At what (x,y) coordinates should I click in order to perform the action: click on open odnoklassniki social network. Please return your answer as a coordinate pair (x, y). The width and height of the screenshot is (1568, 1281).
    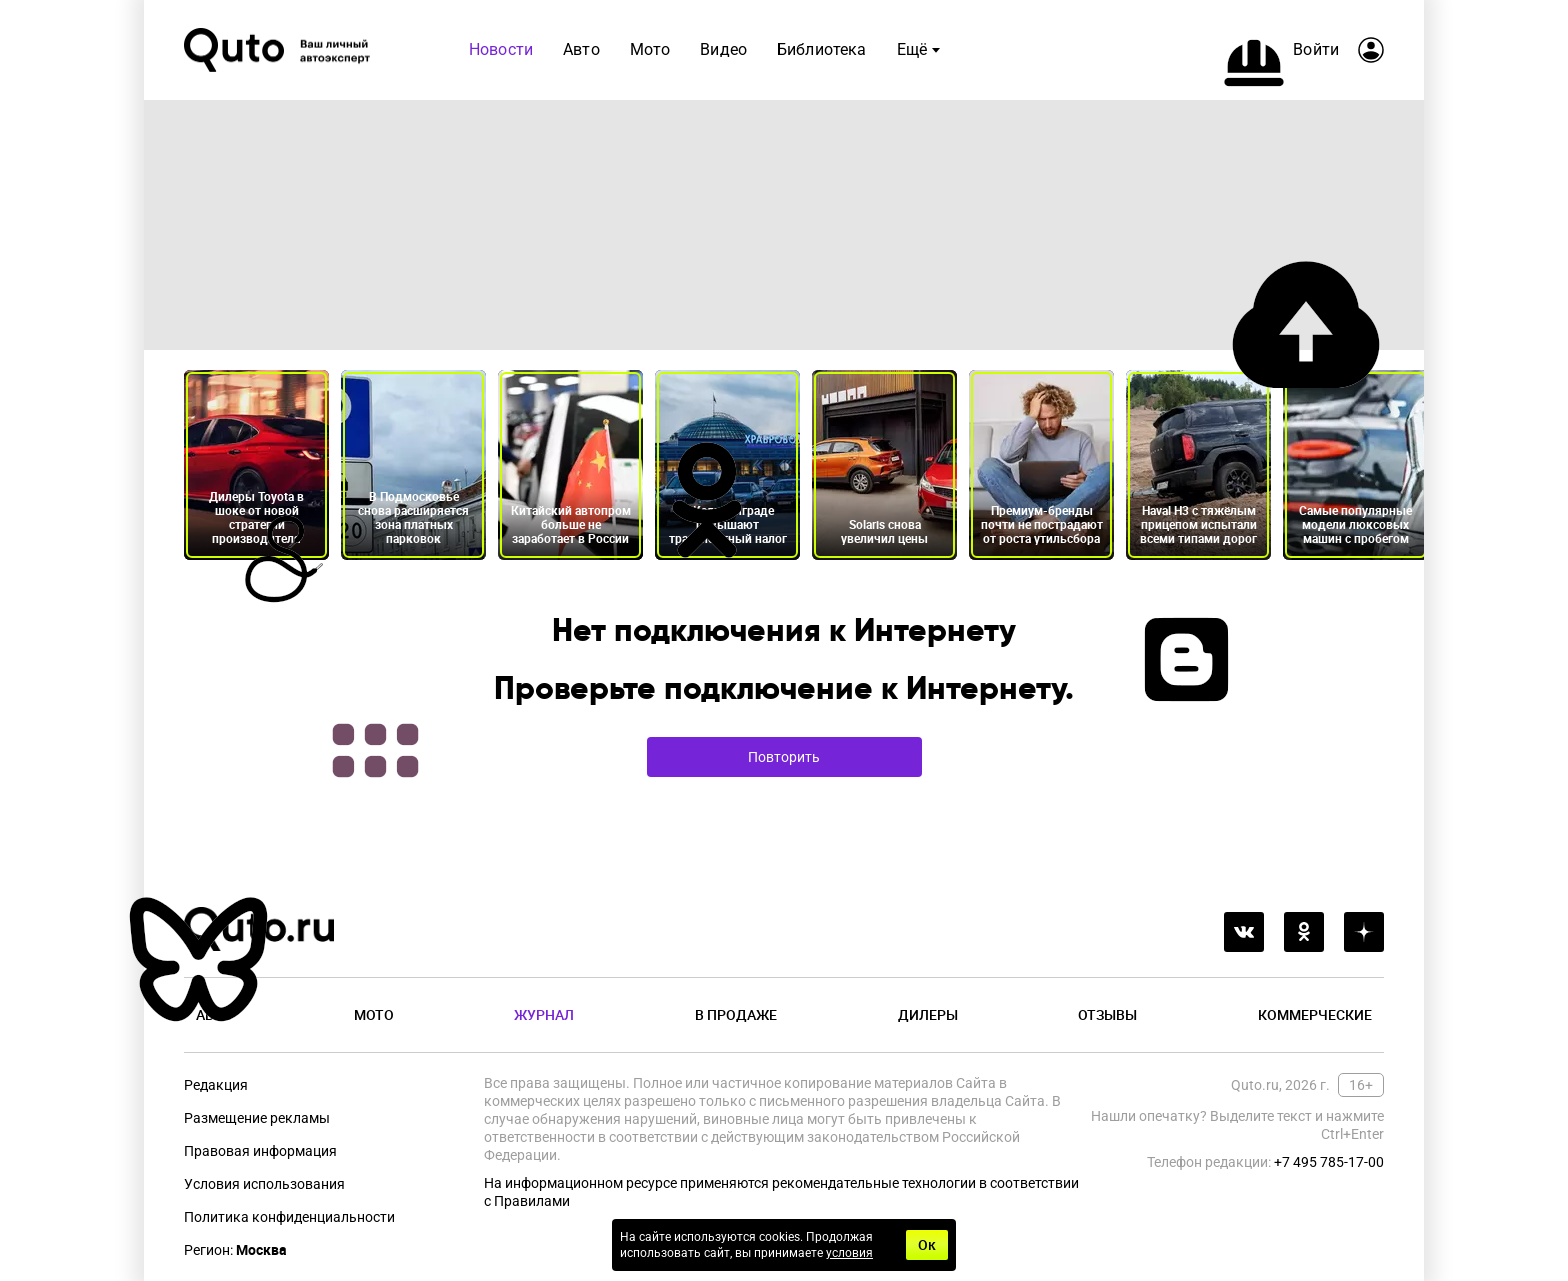
    Looking at the image, I should click on (707, 500).